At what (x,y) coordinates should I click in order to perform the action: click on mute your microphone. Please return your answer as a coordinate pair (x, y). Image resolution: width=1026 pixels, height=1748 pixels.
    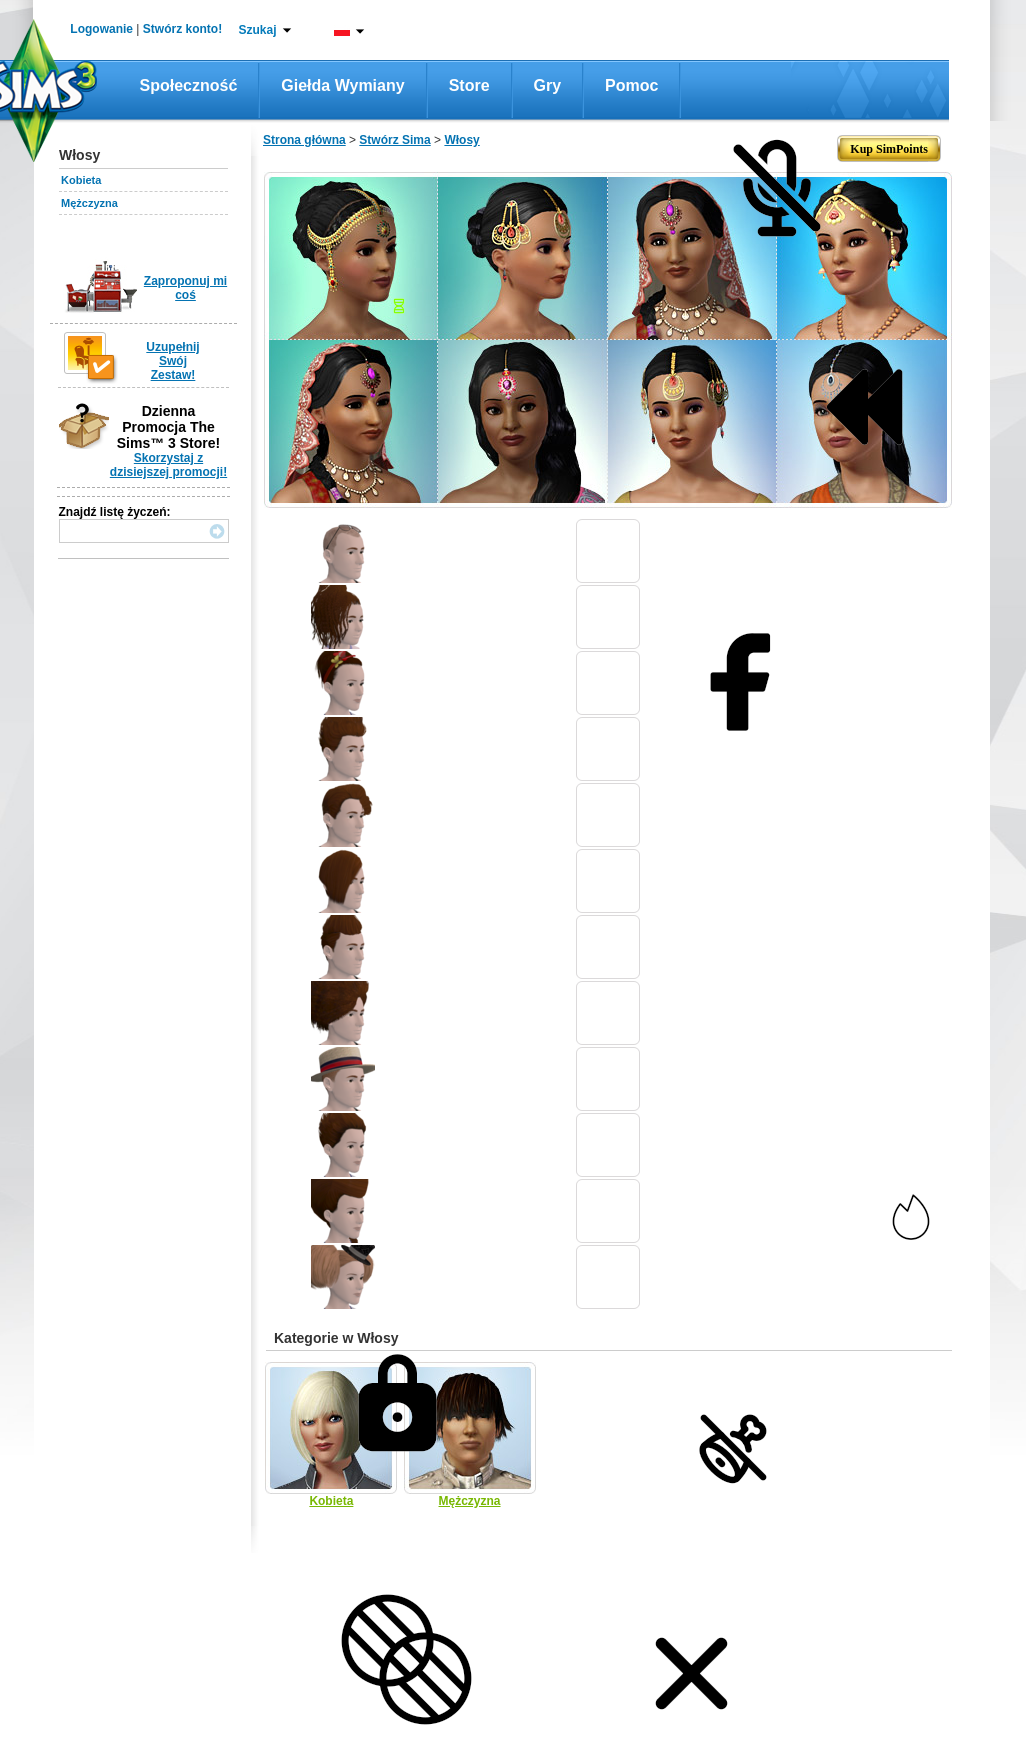
    Looking at the image, I should click on (777, 188).